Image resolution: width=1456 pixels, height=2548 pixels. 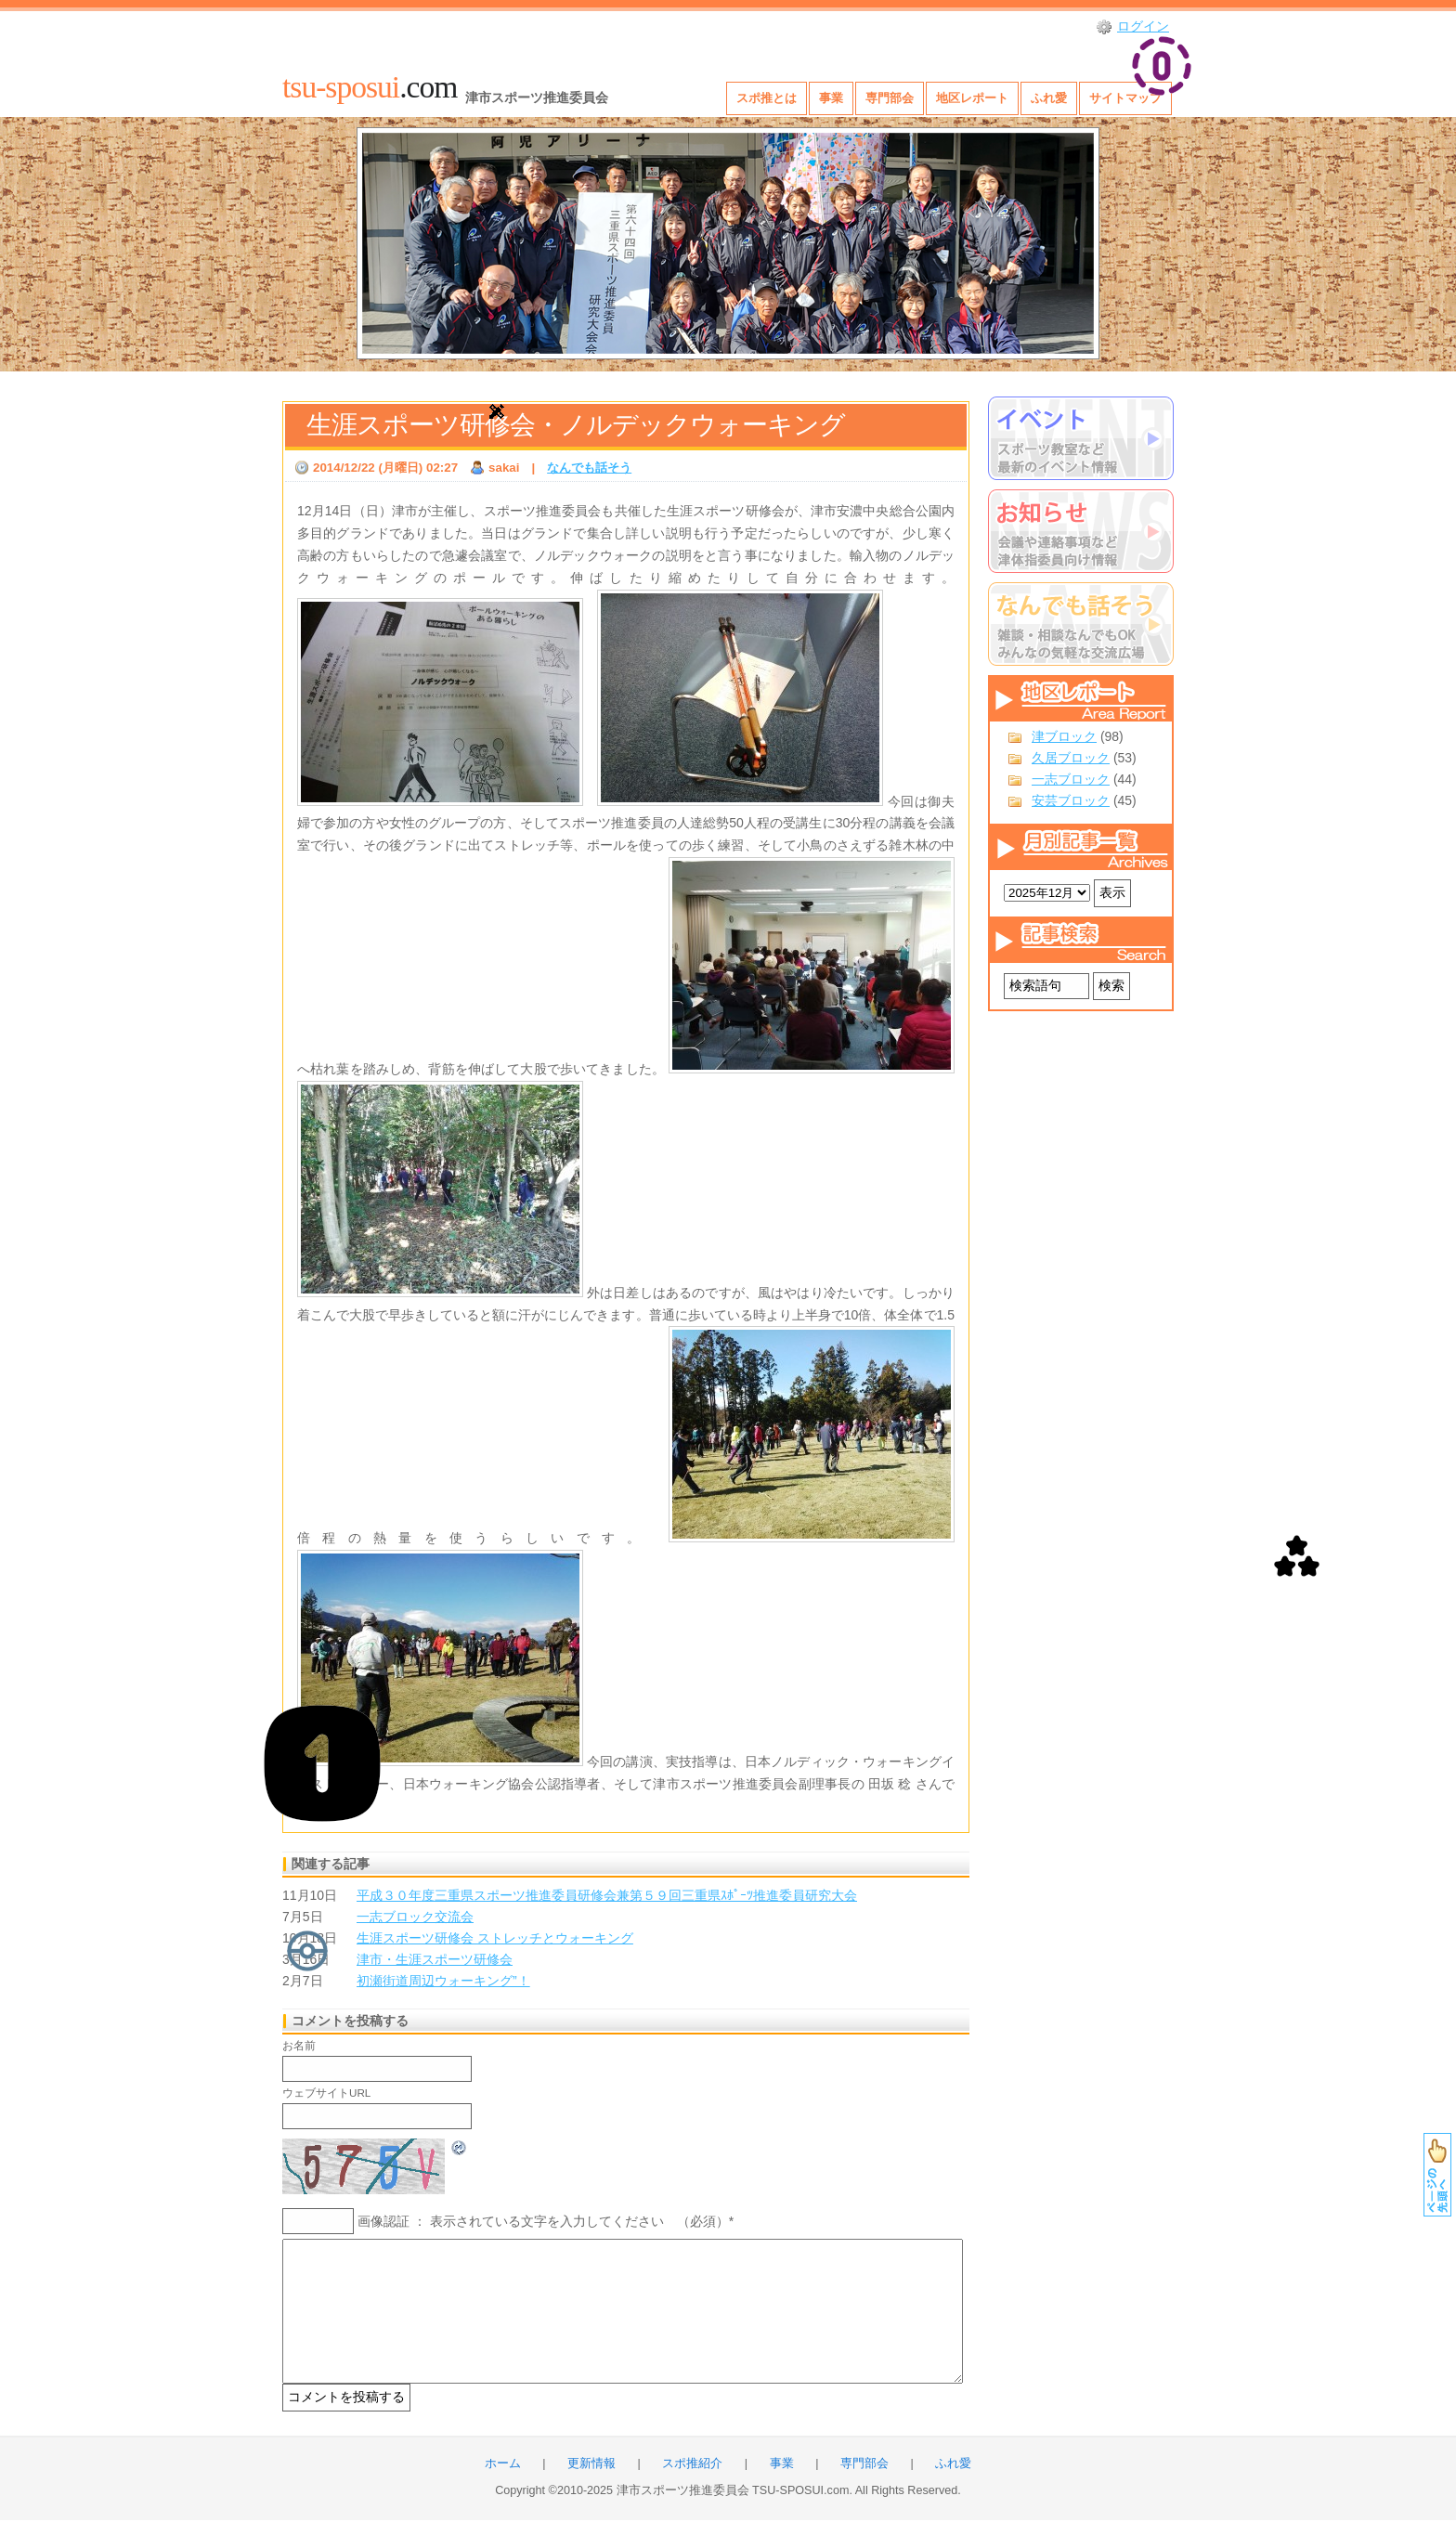 I want to click on access design tools or editing services, so click(x=497, y=411).